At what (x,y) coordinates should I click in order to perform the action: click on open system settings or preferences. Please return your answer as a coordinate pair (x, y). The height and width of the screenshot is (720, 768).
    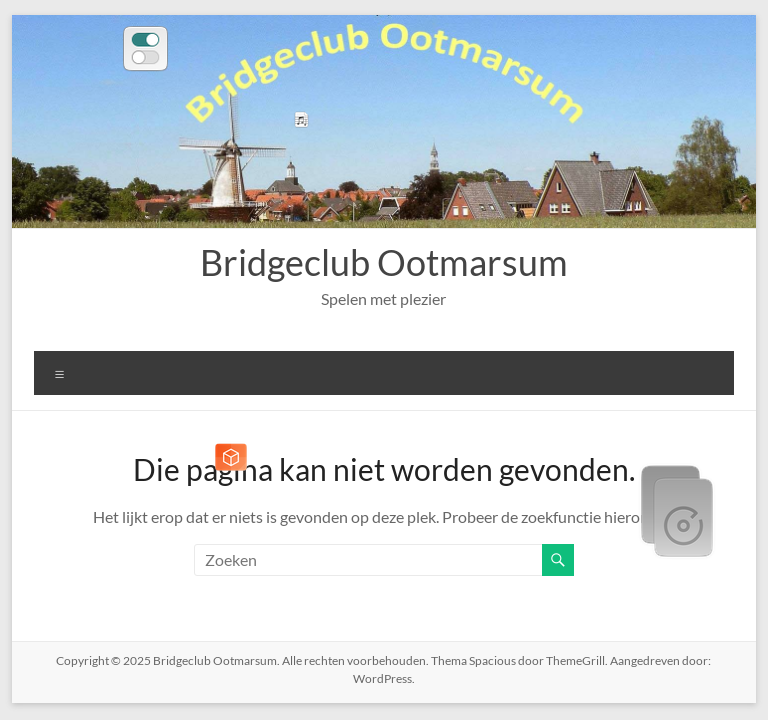
    Looking at the image, I should click on (145, 48).